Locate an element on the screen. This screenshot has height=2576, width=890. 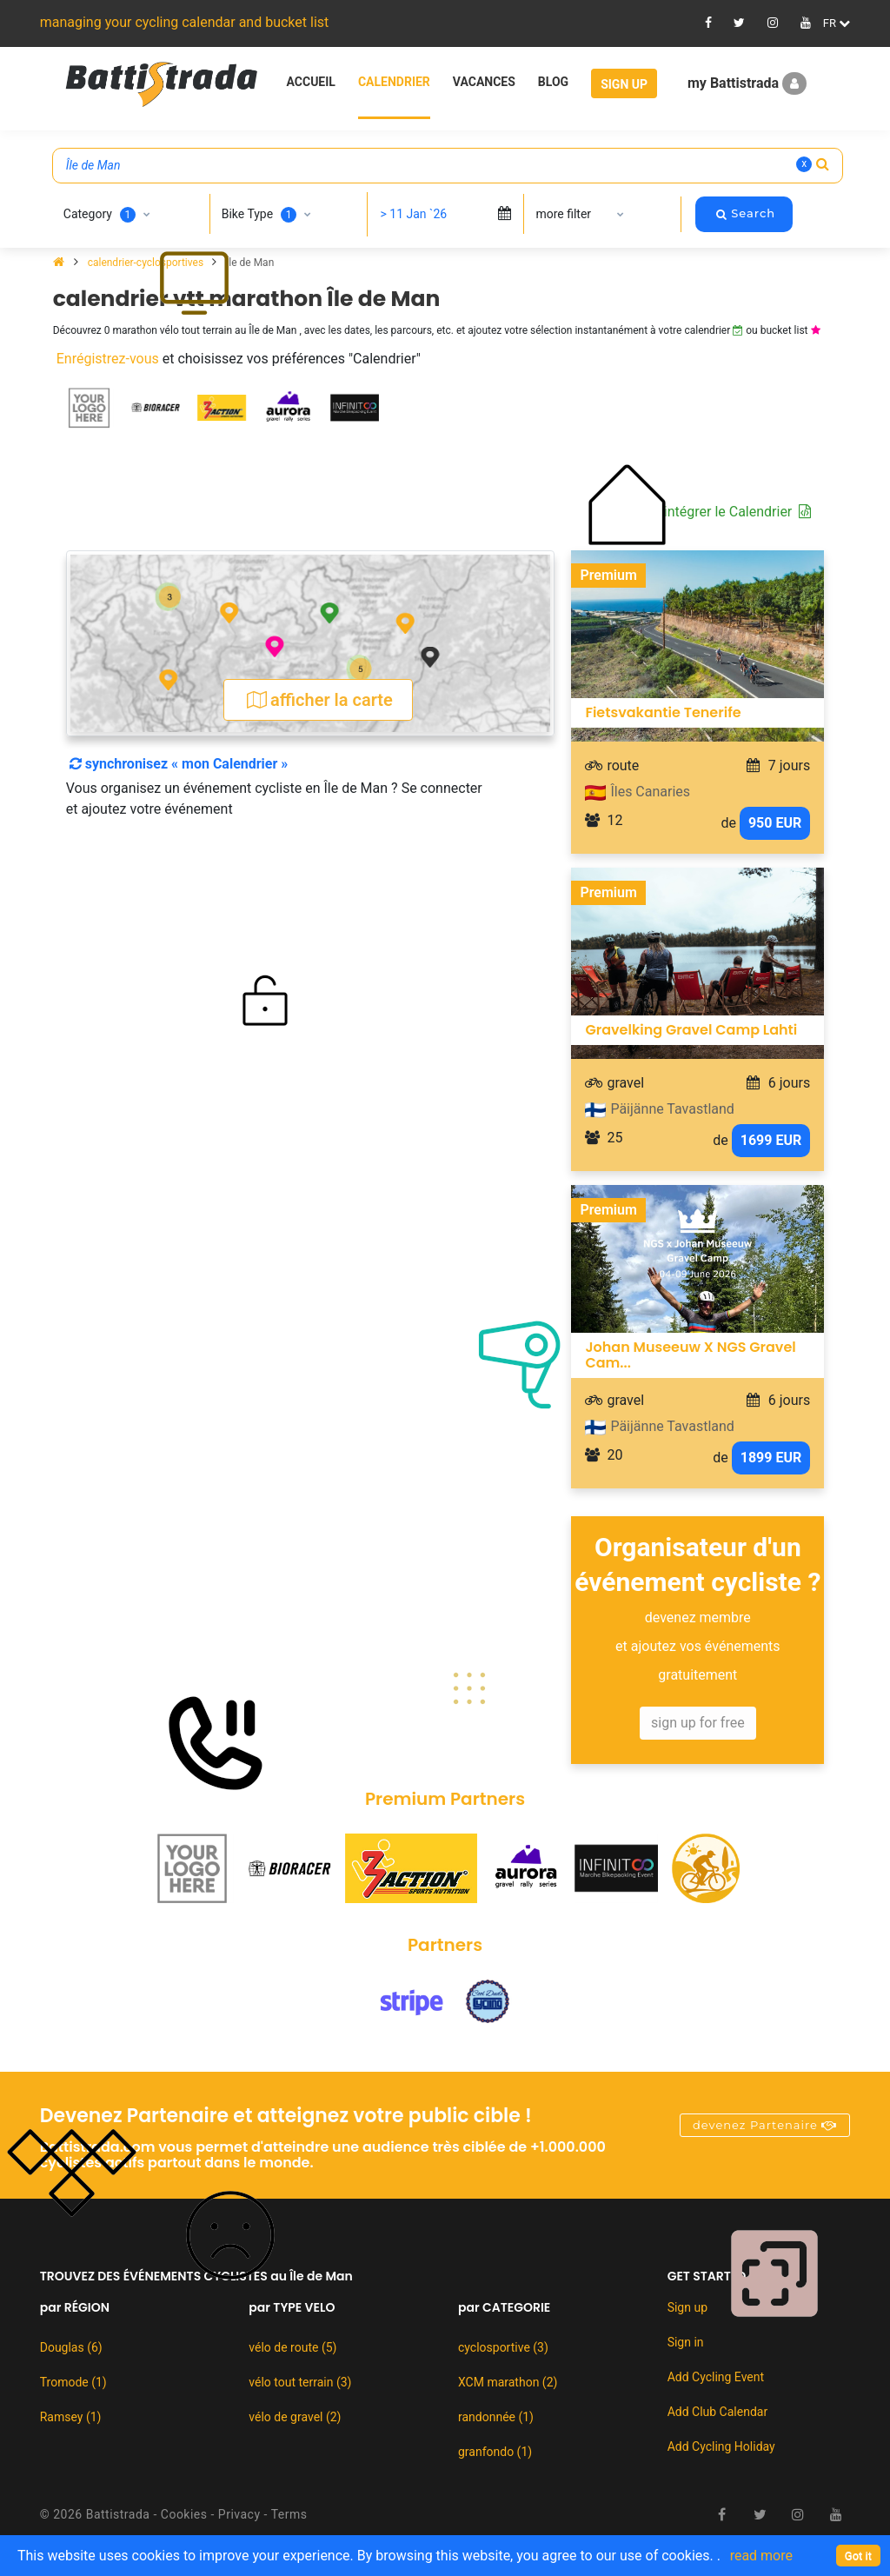
view display settings is located at coordinates (194, 280).